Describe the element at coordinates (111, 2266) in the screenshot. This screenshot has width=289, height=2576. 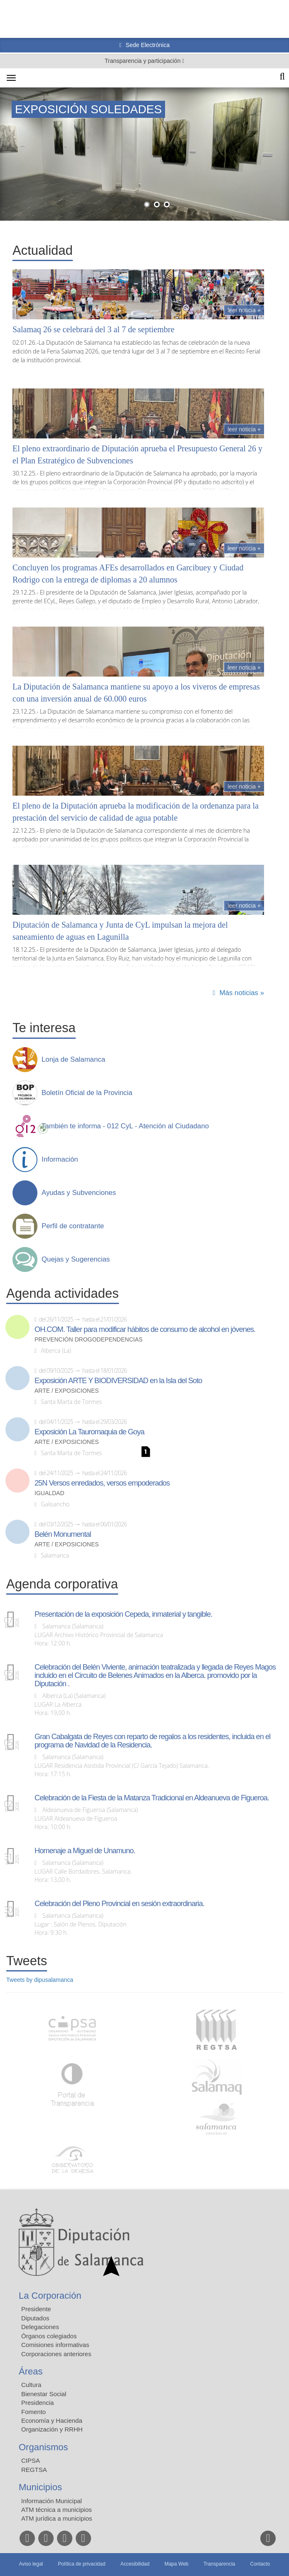
I see `radar app logo` at that location.